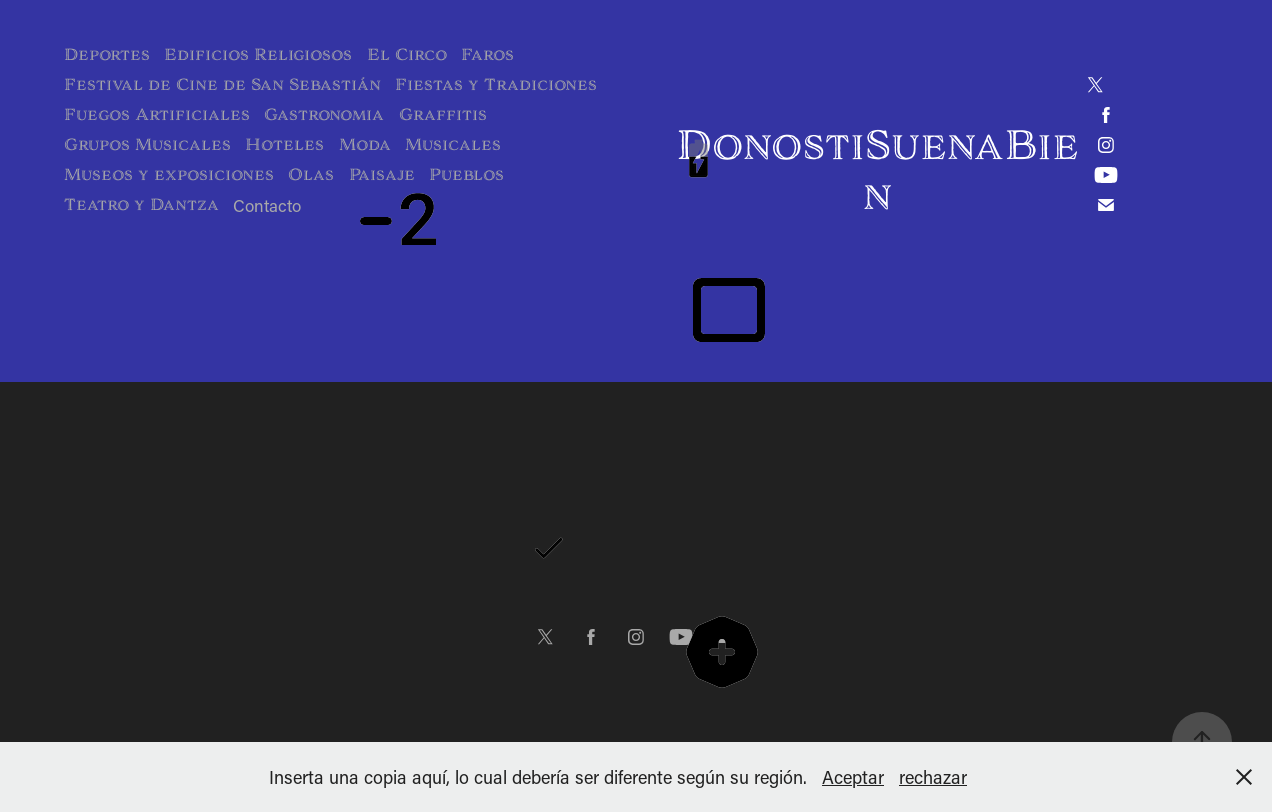 The image size is (1272, 812). I want to click on crop image to 3:2 aspect ratio, so click(729, 310).